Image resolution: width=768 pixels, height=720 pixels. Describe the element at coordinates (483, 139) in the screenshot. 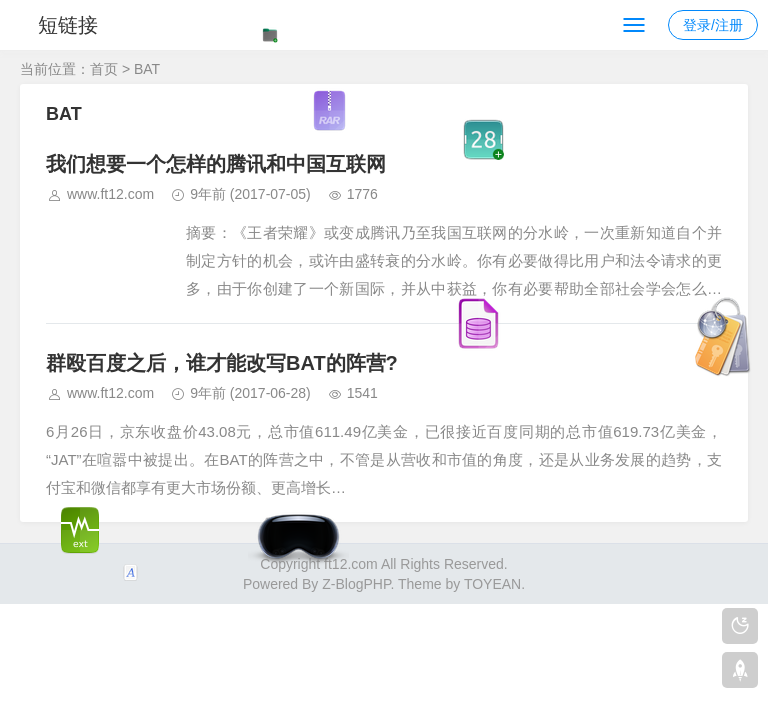

I see `create a new calendar appointment` at that location.